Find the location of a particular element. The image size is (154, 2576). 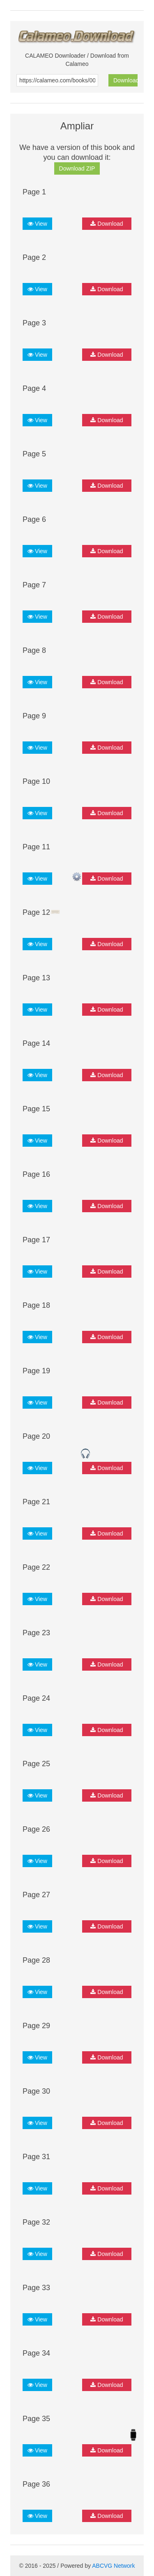

apple watch device icon is located at coordinates (133, 2435).